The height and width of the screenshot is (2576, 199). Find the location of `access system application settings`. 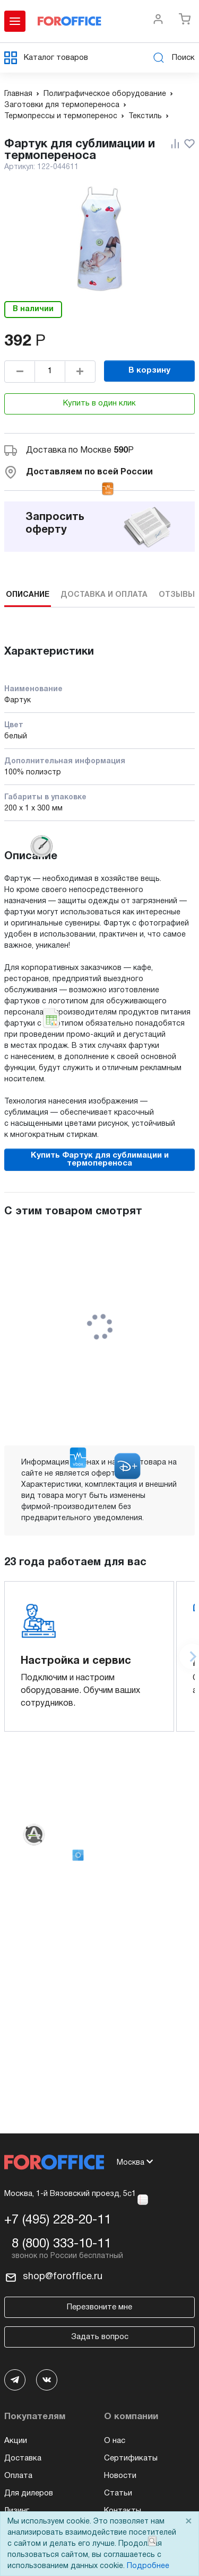

access system application settings is located at coordinates (78, 1855).